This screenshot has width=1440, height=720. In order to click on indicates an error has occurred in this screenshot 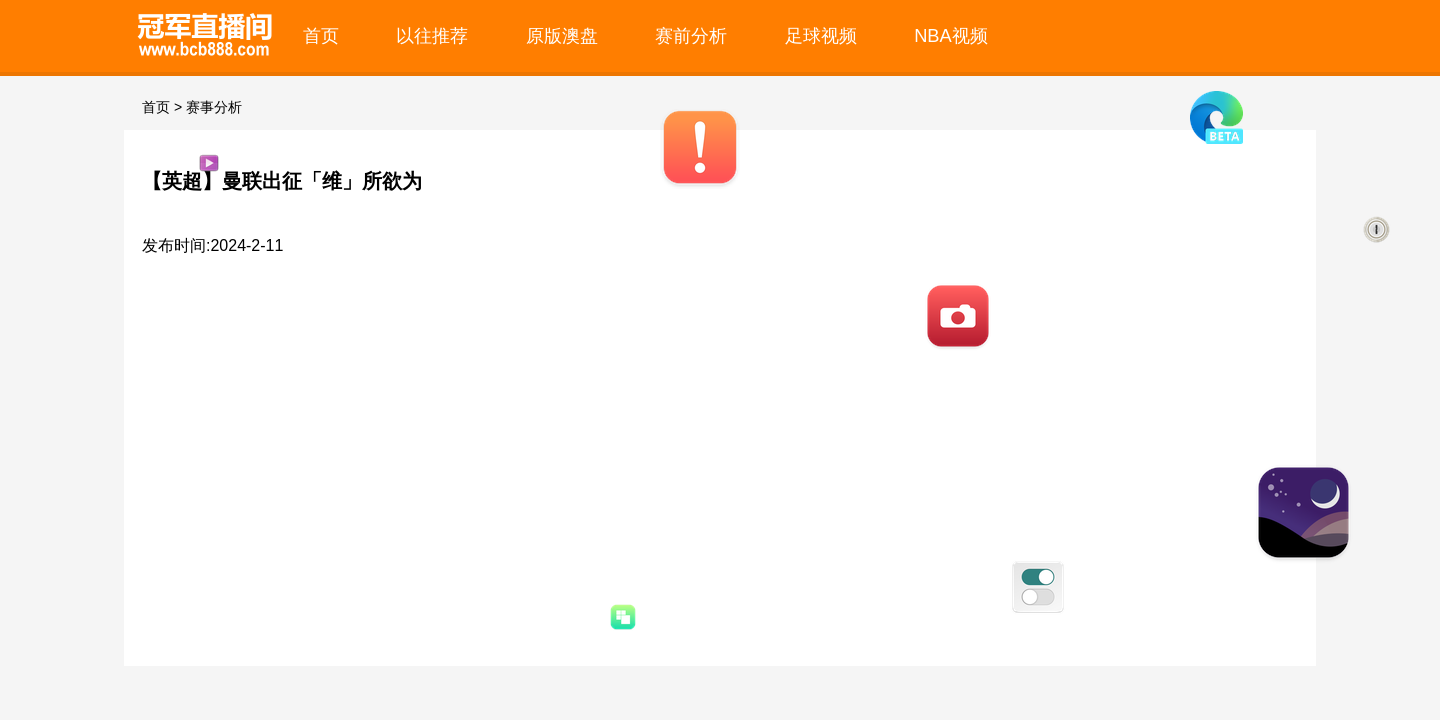, I will do `click(700, 149)`.